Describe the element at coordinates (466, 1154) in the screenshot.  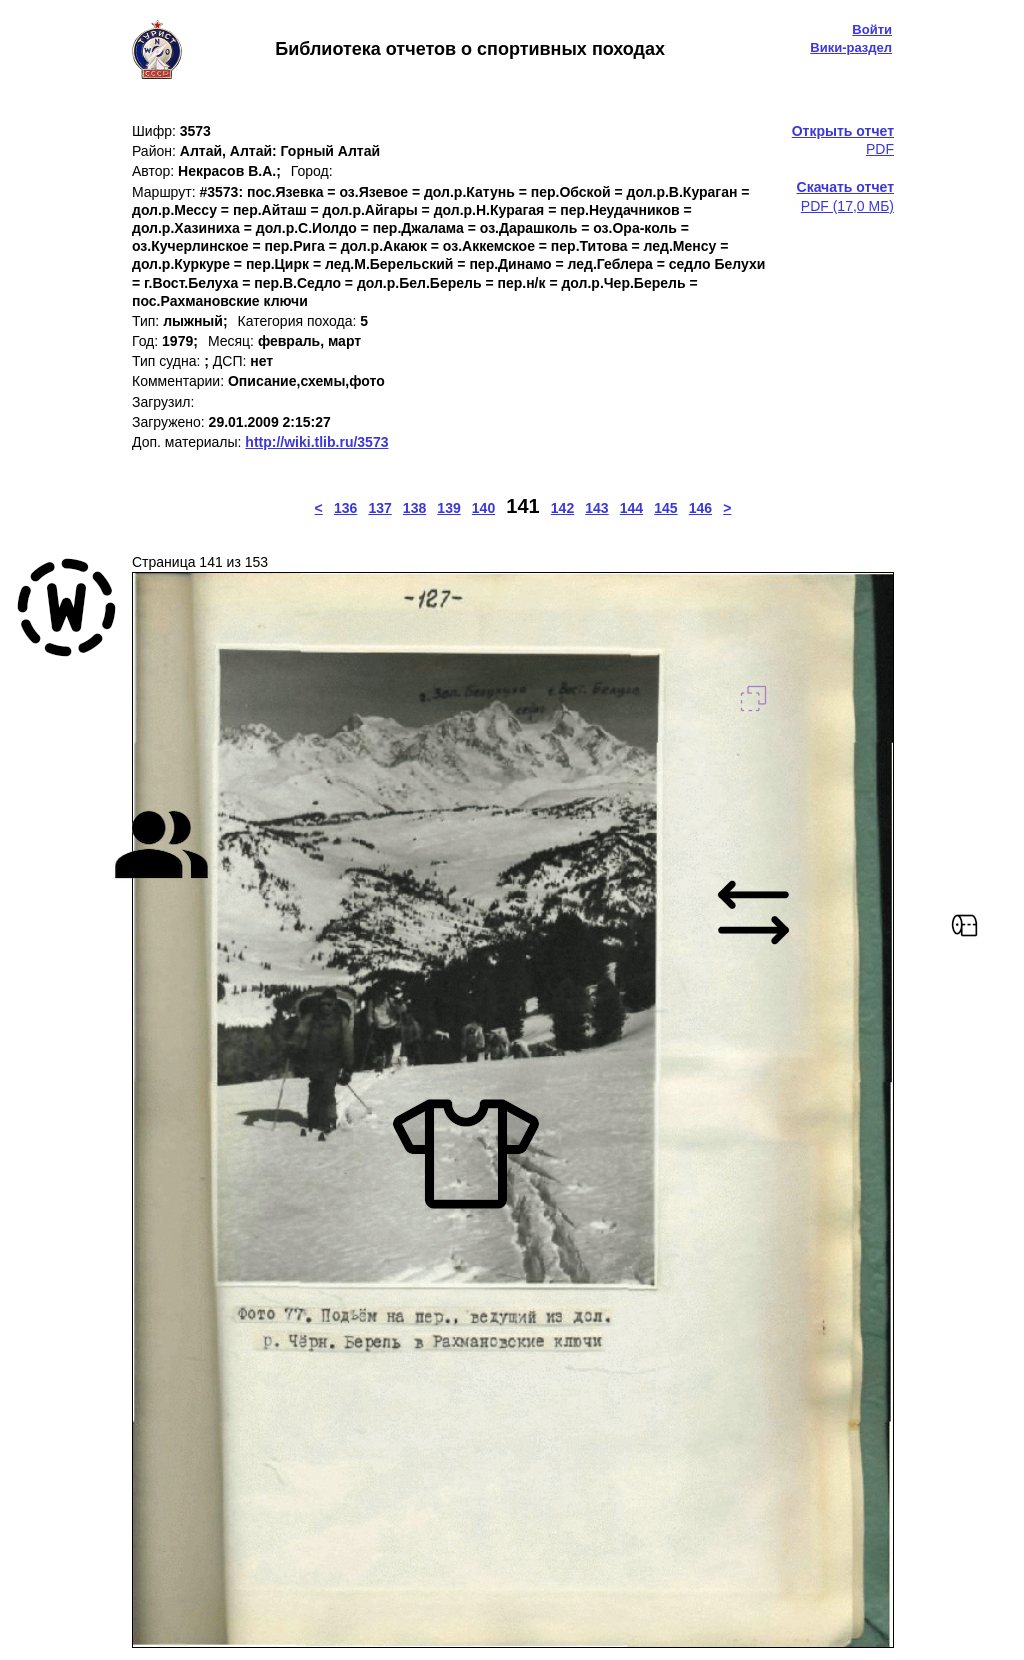
I see `browse clothing or apparel items` at that location.